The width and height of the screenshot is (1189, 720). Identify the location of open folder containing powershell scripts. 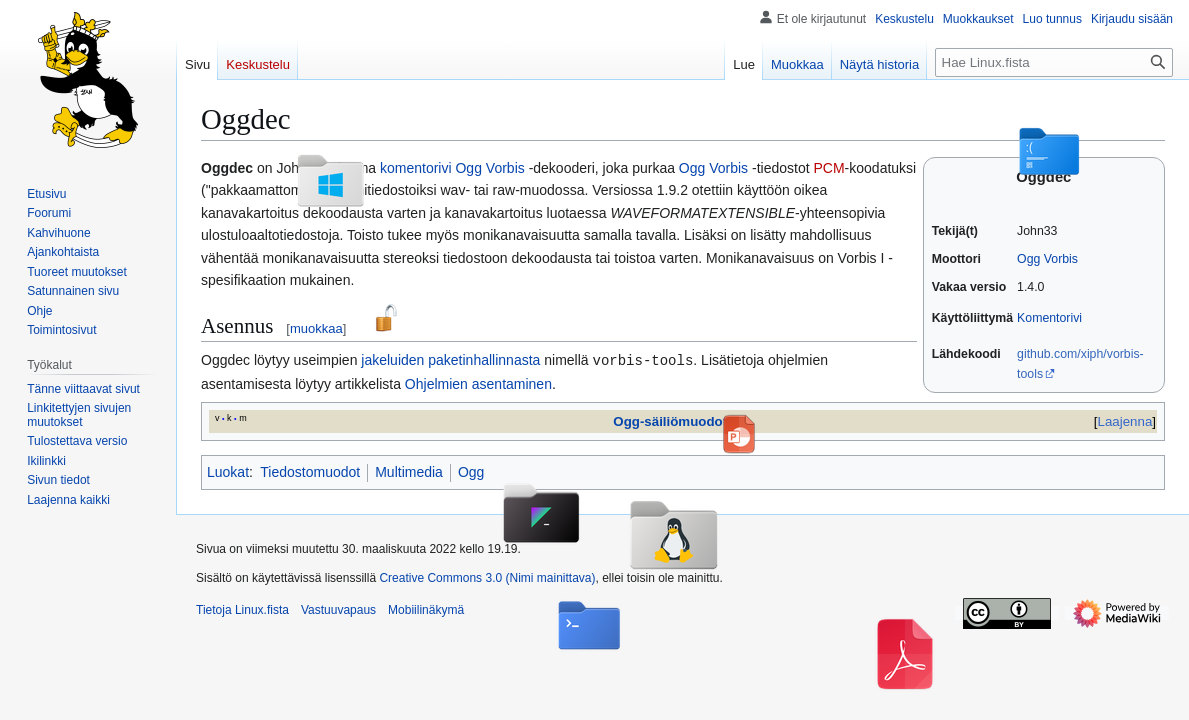
(589, 627).